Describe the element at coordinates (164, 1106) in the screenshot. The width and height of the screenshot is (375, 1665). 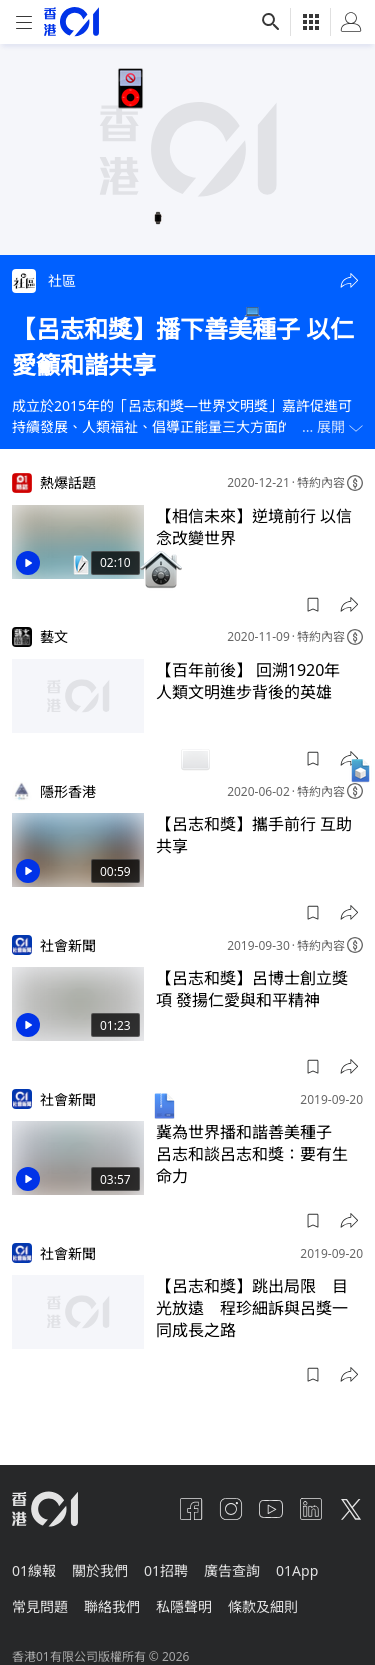
I see `a virtualbox virtual hard disk file` at that location.